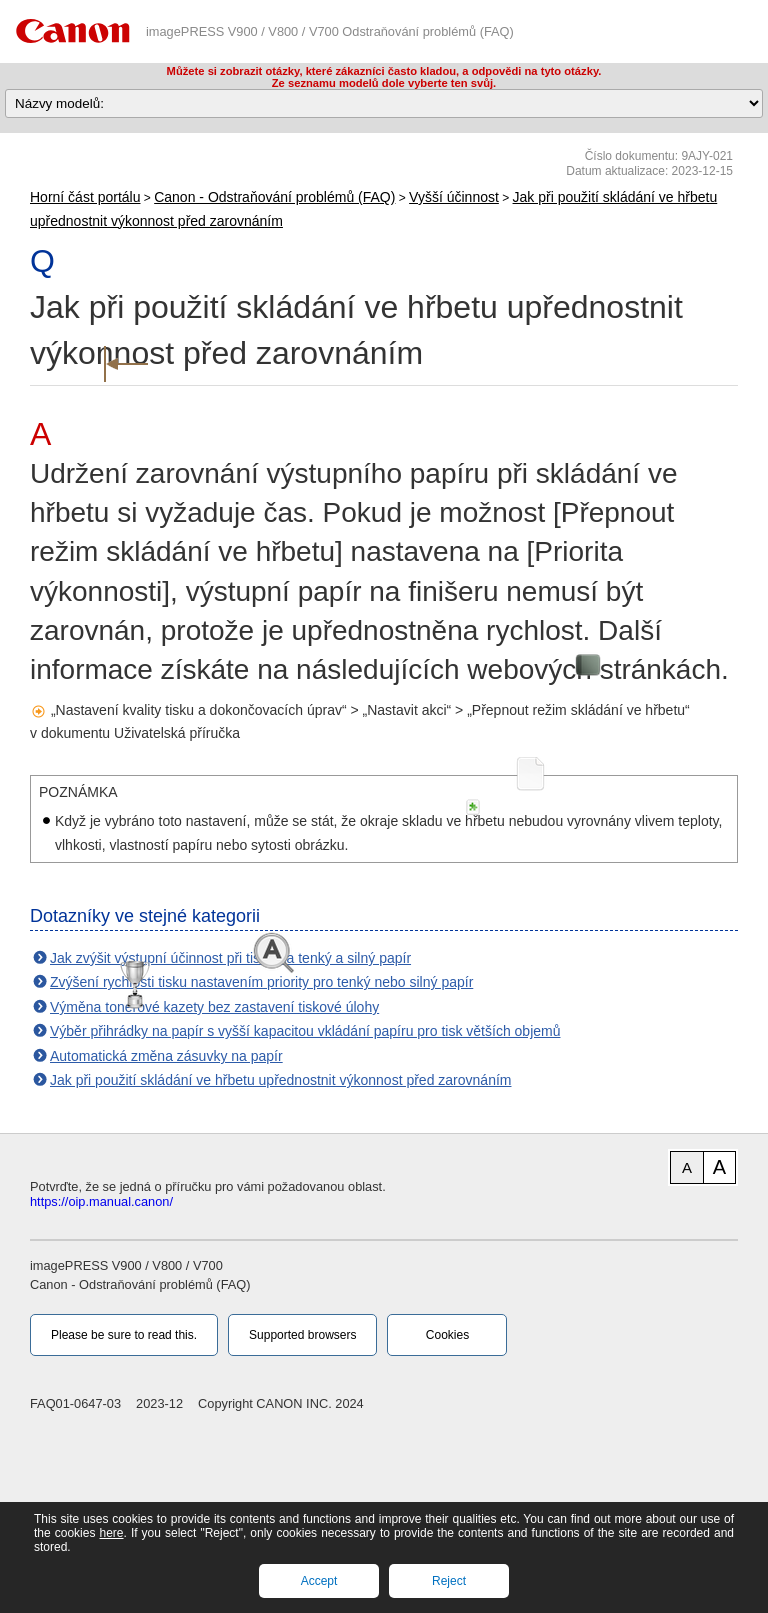 The width and height of the screenshot is (768, 1613). What do you see at coordinates (473, 807) in the screenshot?
I see `install a browser extension or add-on` at bounding box center [473, 807].